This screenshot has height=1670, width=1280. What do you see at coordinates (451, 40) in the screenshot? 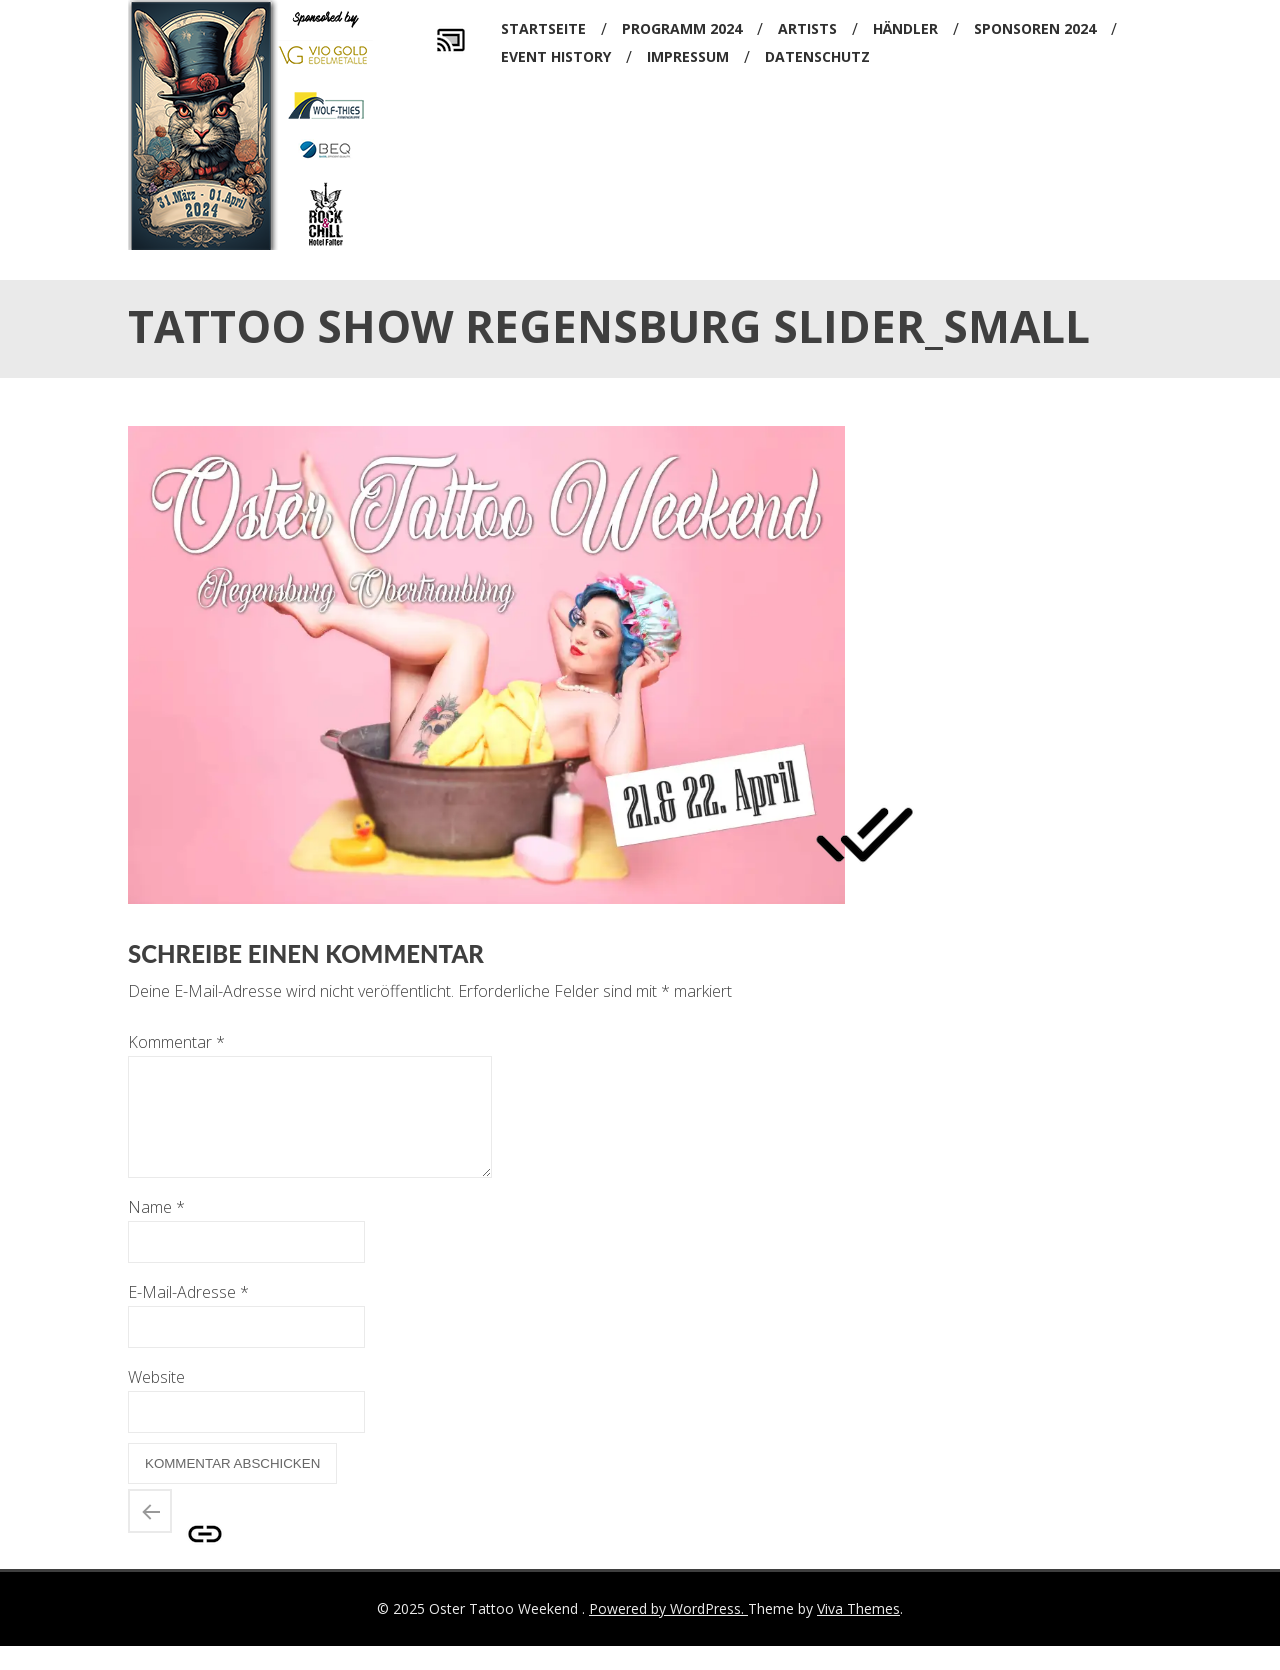
I see `indicates active casting to a connected device` at bounding box center [451, 40].